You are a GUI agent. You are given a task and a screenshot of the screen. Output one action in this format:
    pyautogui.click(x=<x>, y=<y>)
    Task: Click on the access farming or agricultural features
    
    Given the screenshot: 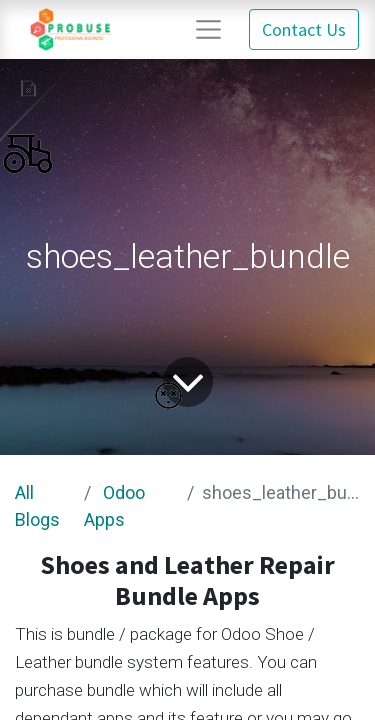 What is the action you would take?
    pyautogui.click(x=27, y=153)
    